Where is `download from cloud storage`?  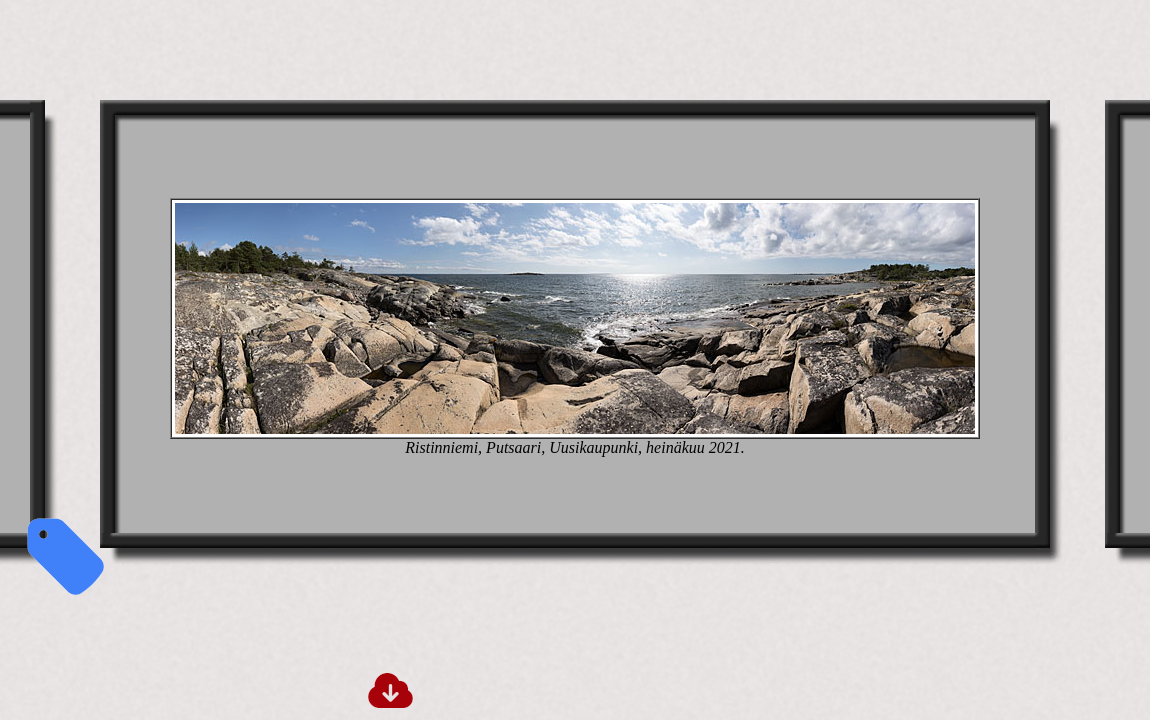
download from cloud storage is located at coordinates (390, 690).